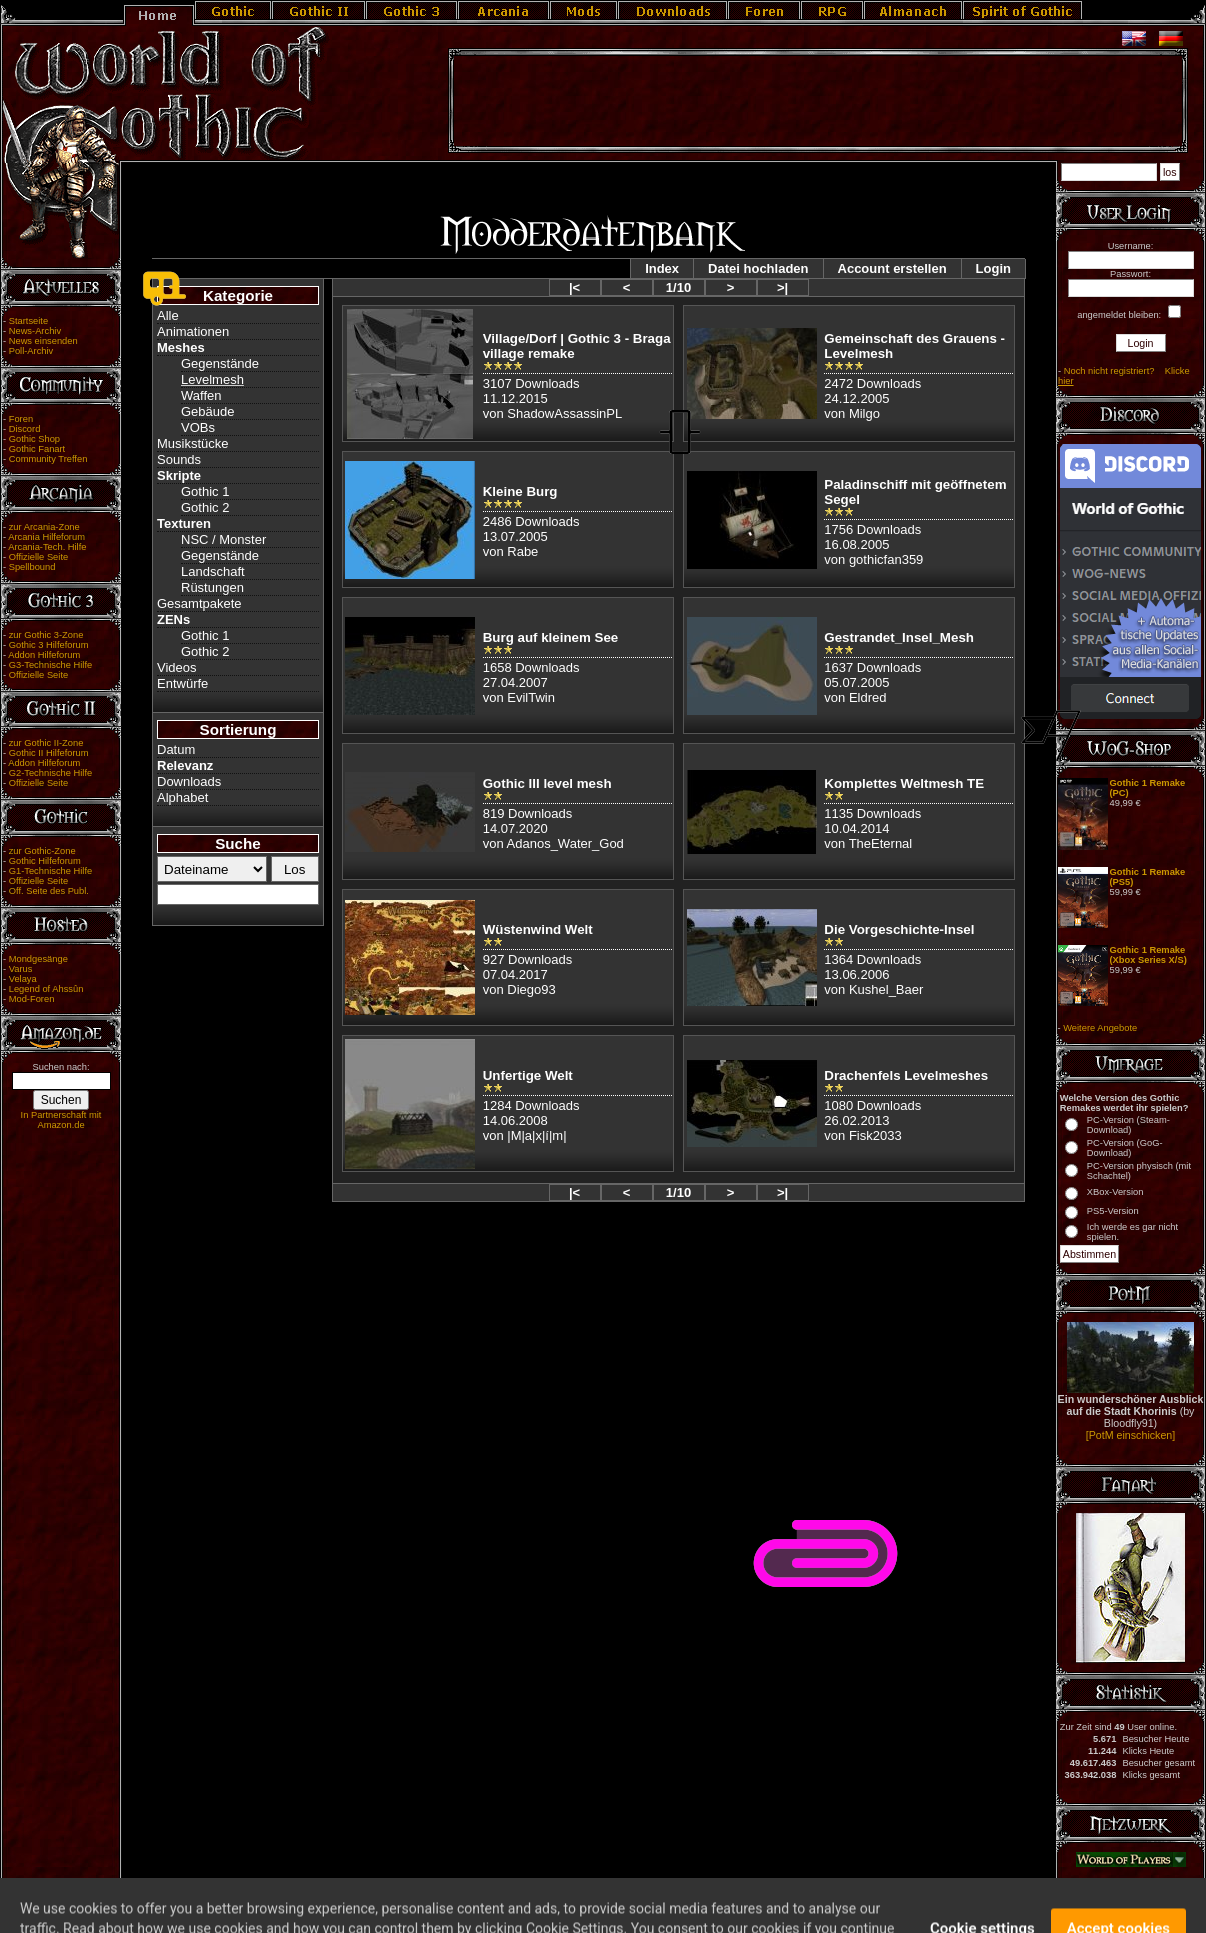 The width and height of the screenshot is (1206, 1933). What do you see at coordinates (163, 287) in the screenshot?
I see `browse caravan or RV rental options` at bounding box center [163, 287].